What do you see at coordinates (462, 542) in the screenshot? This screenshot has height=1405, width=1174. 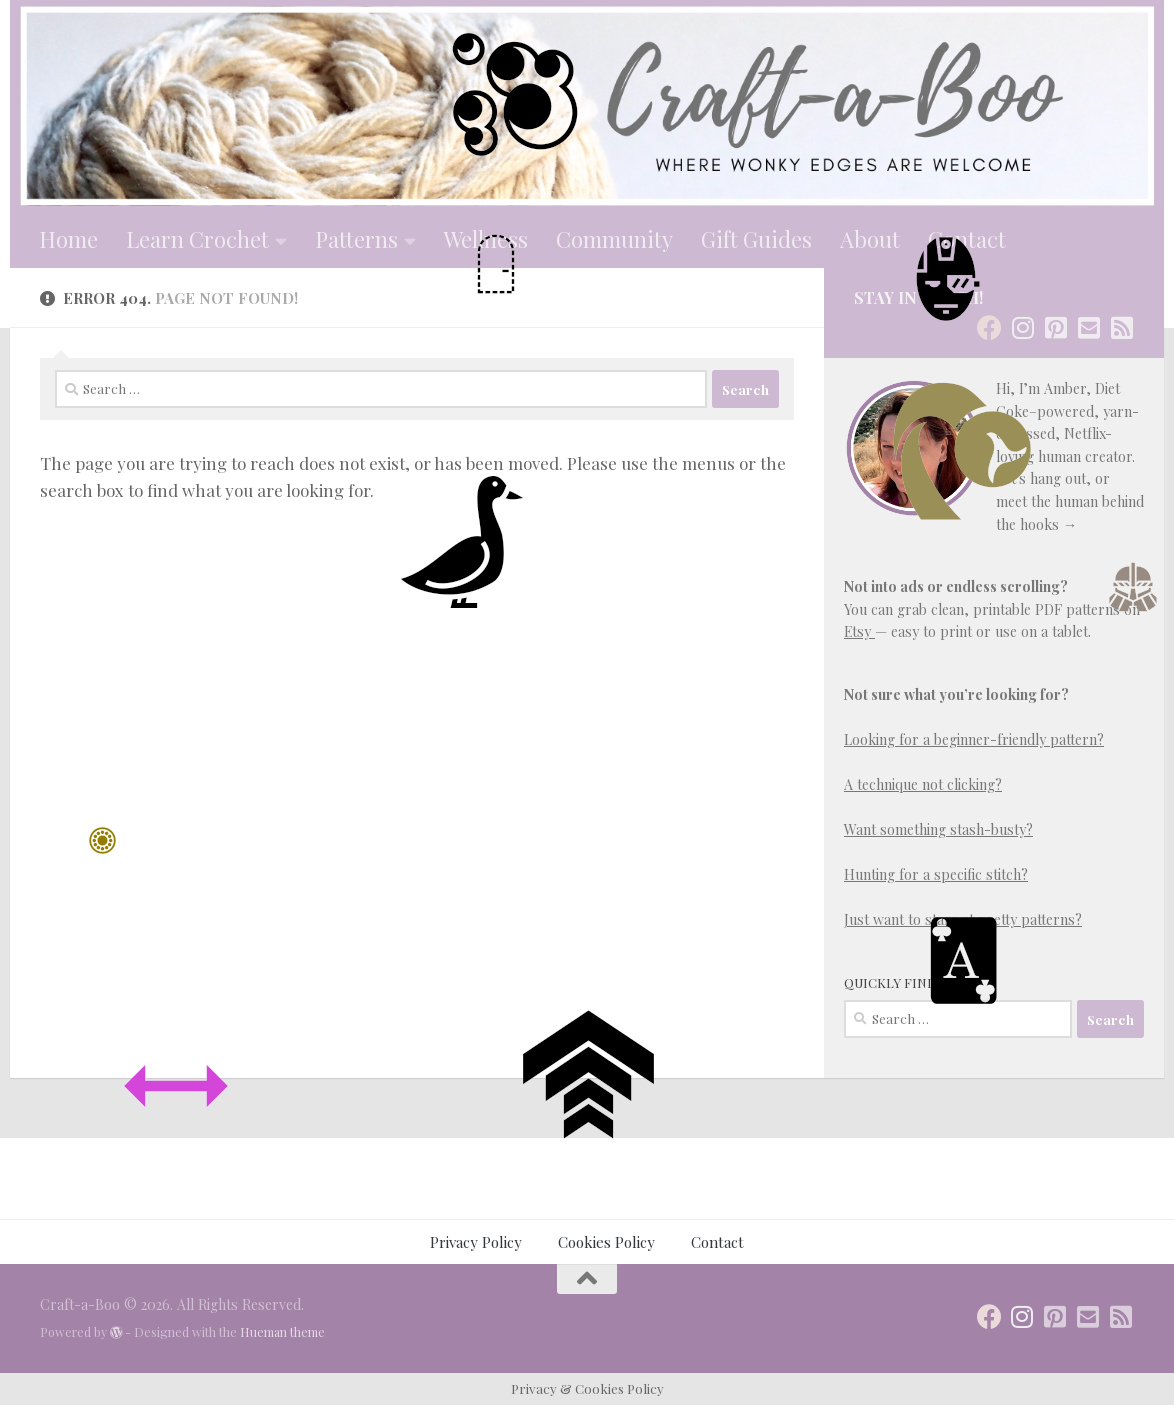 I see `goose character or mascot icon` at bounding box center [462, 542].